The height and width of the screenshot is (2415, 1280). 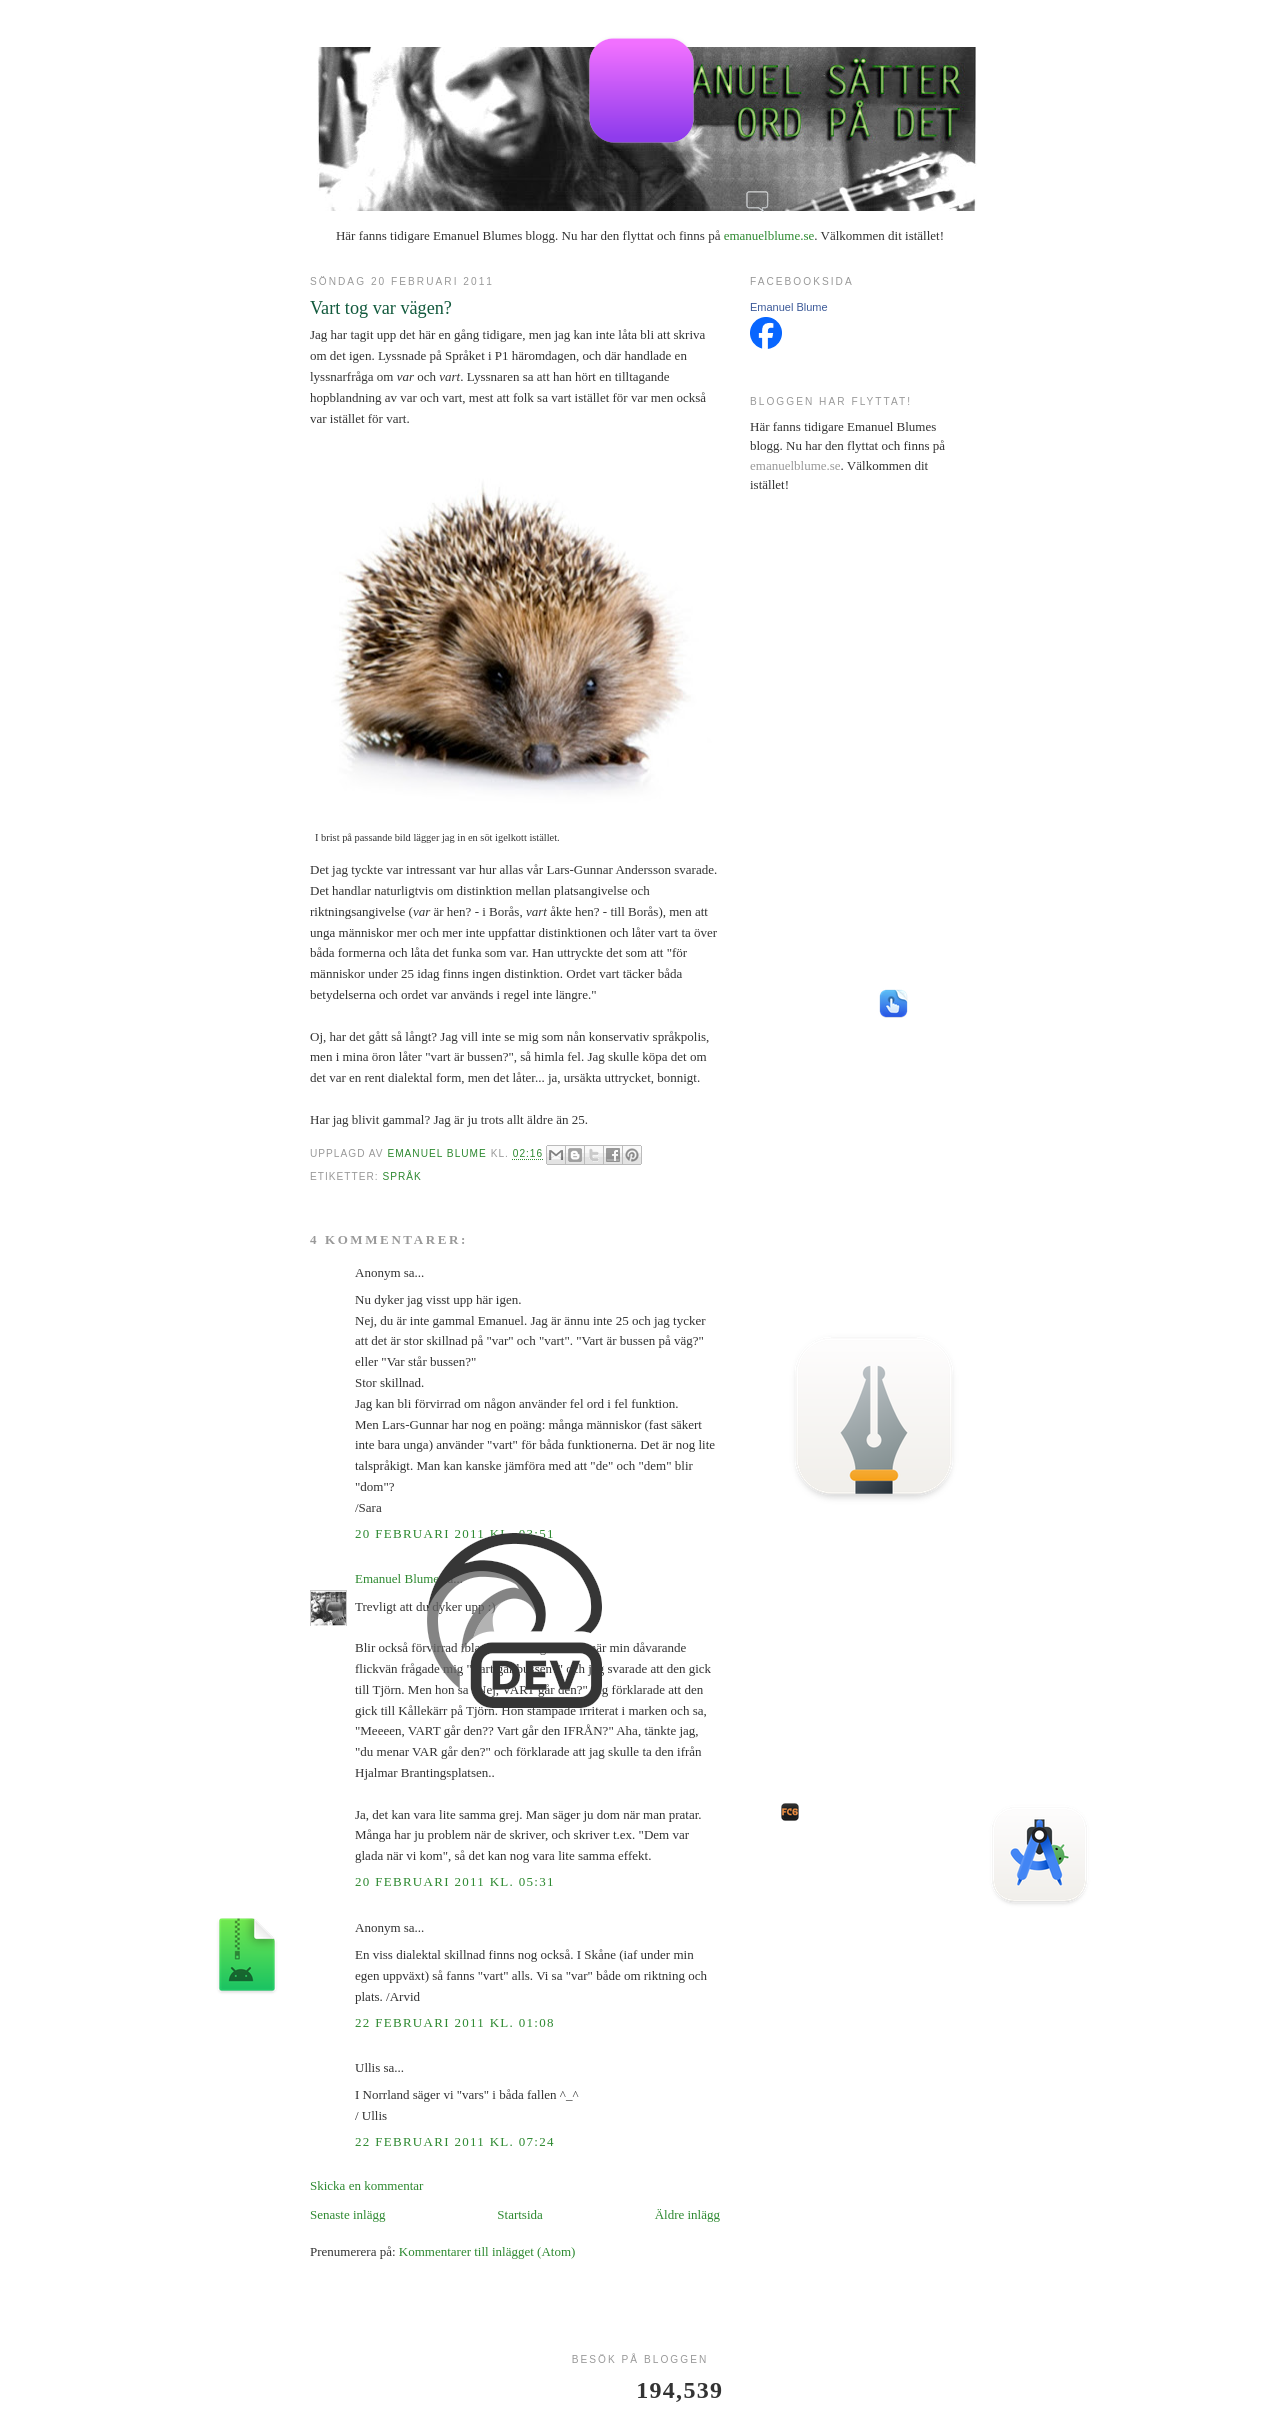 What do you see at coordinates (790, 1812) in the screenshot?
I see `launch Far Cry 6 game` at bounding box center [790, 1812].